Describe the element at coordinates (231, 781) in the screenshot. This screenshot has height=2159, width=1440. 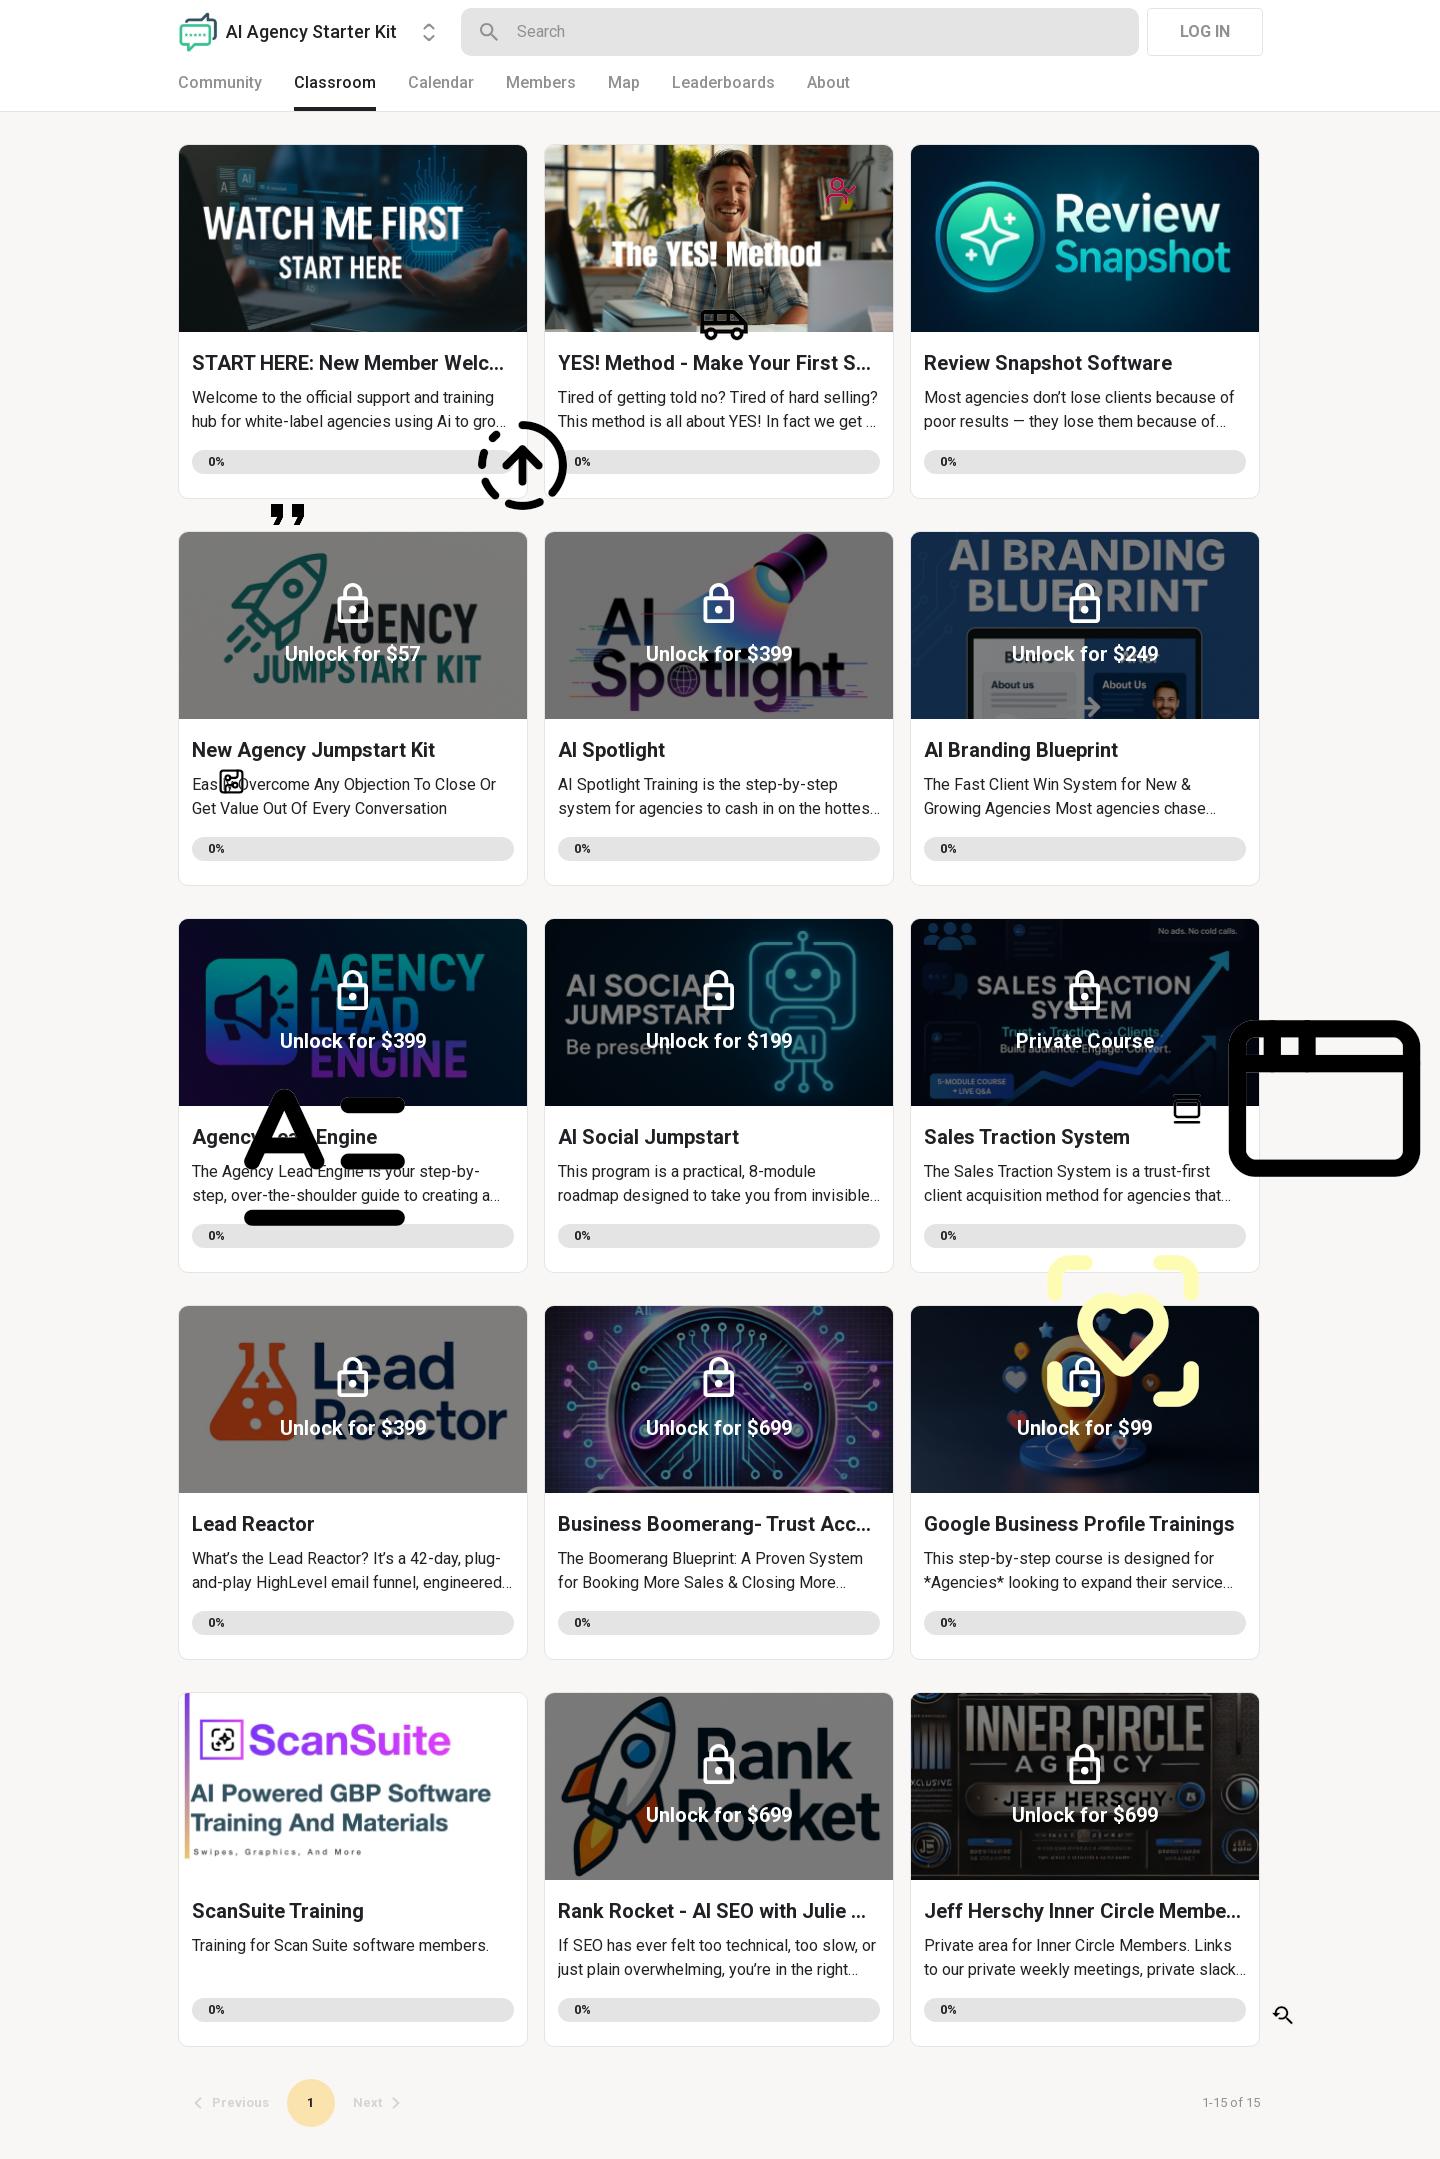
I see `access hardware or system settings` at that location.